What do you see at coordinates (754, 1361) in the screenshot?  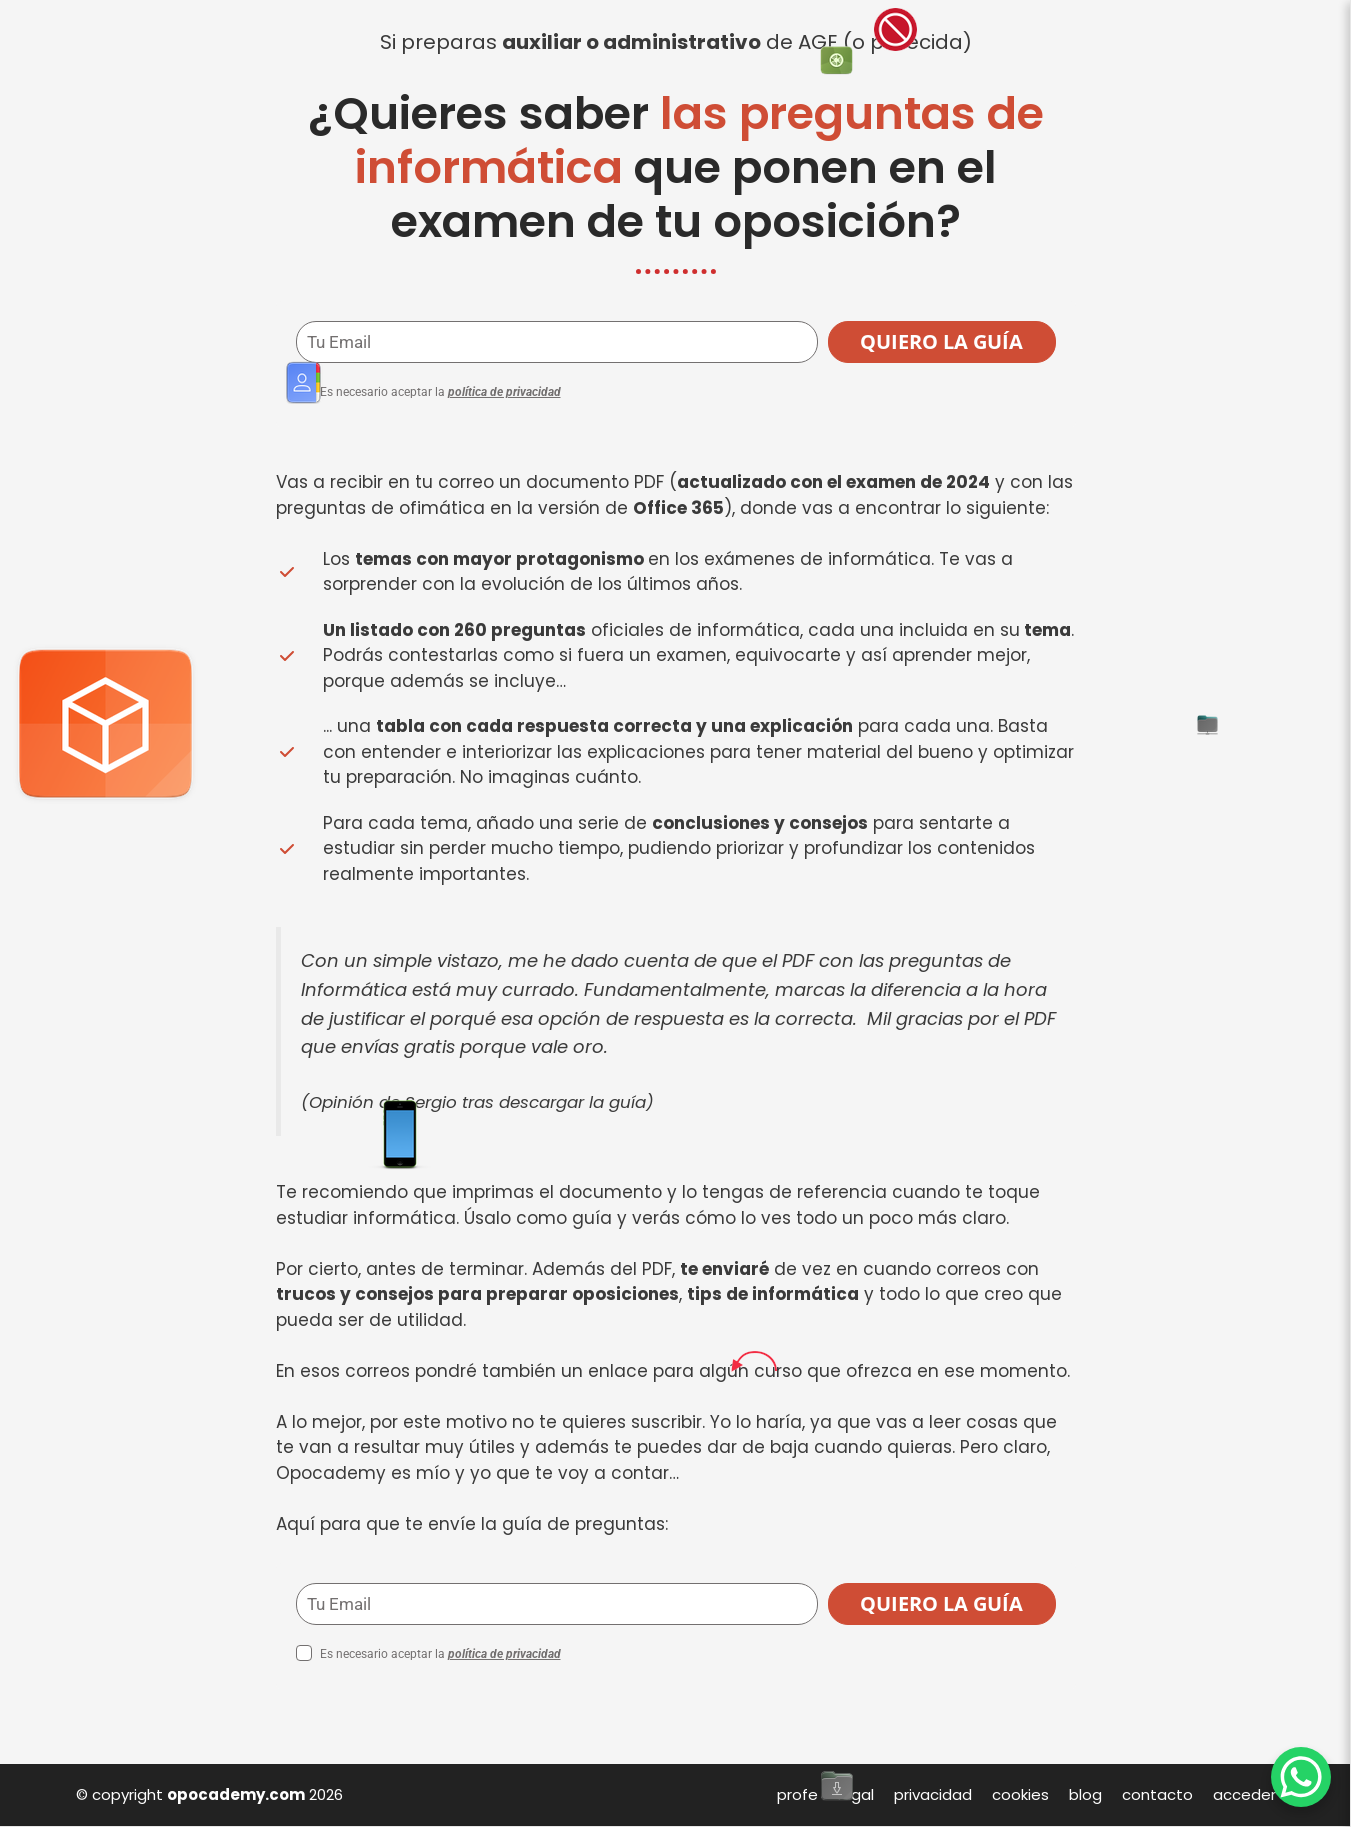 I see `undo the last action` at bounding box center [754, 1361].